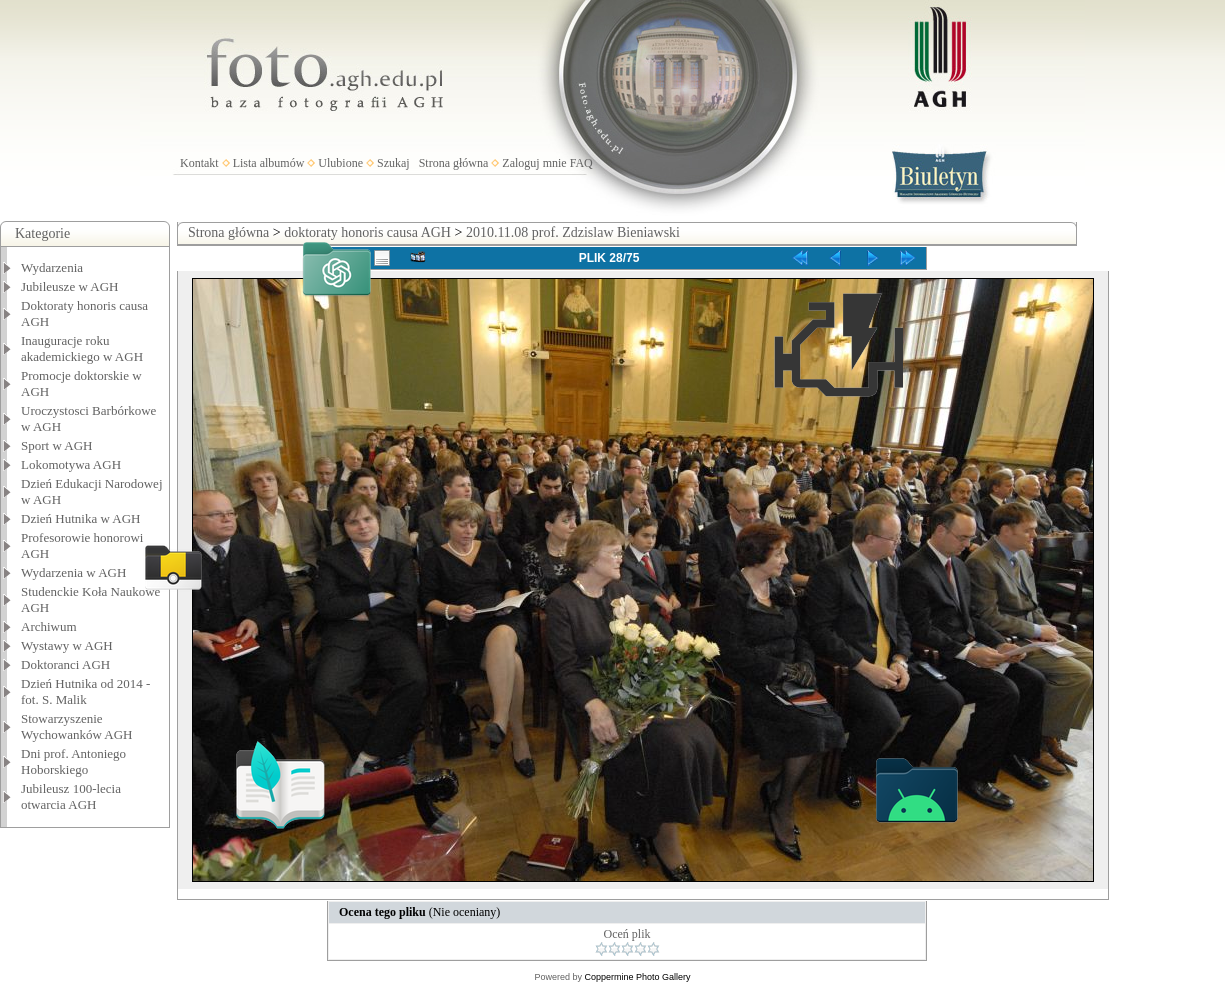 The width and height of the screenshot is (1225, 992). Describe the element at coordinates (834, 353) in the screenshot. I see `check engine diagnostic alerts` at that location.